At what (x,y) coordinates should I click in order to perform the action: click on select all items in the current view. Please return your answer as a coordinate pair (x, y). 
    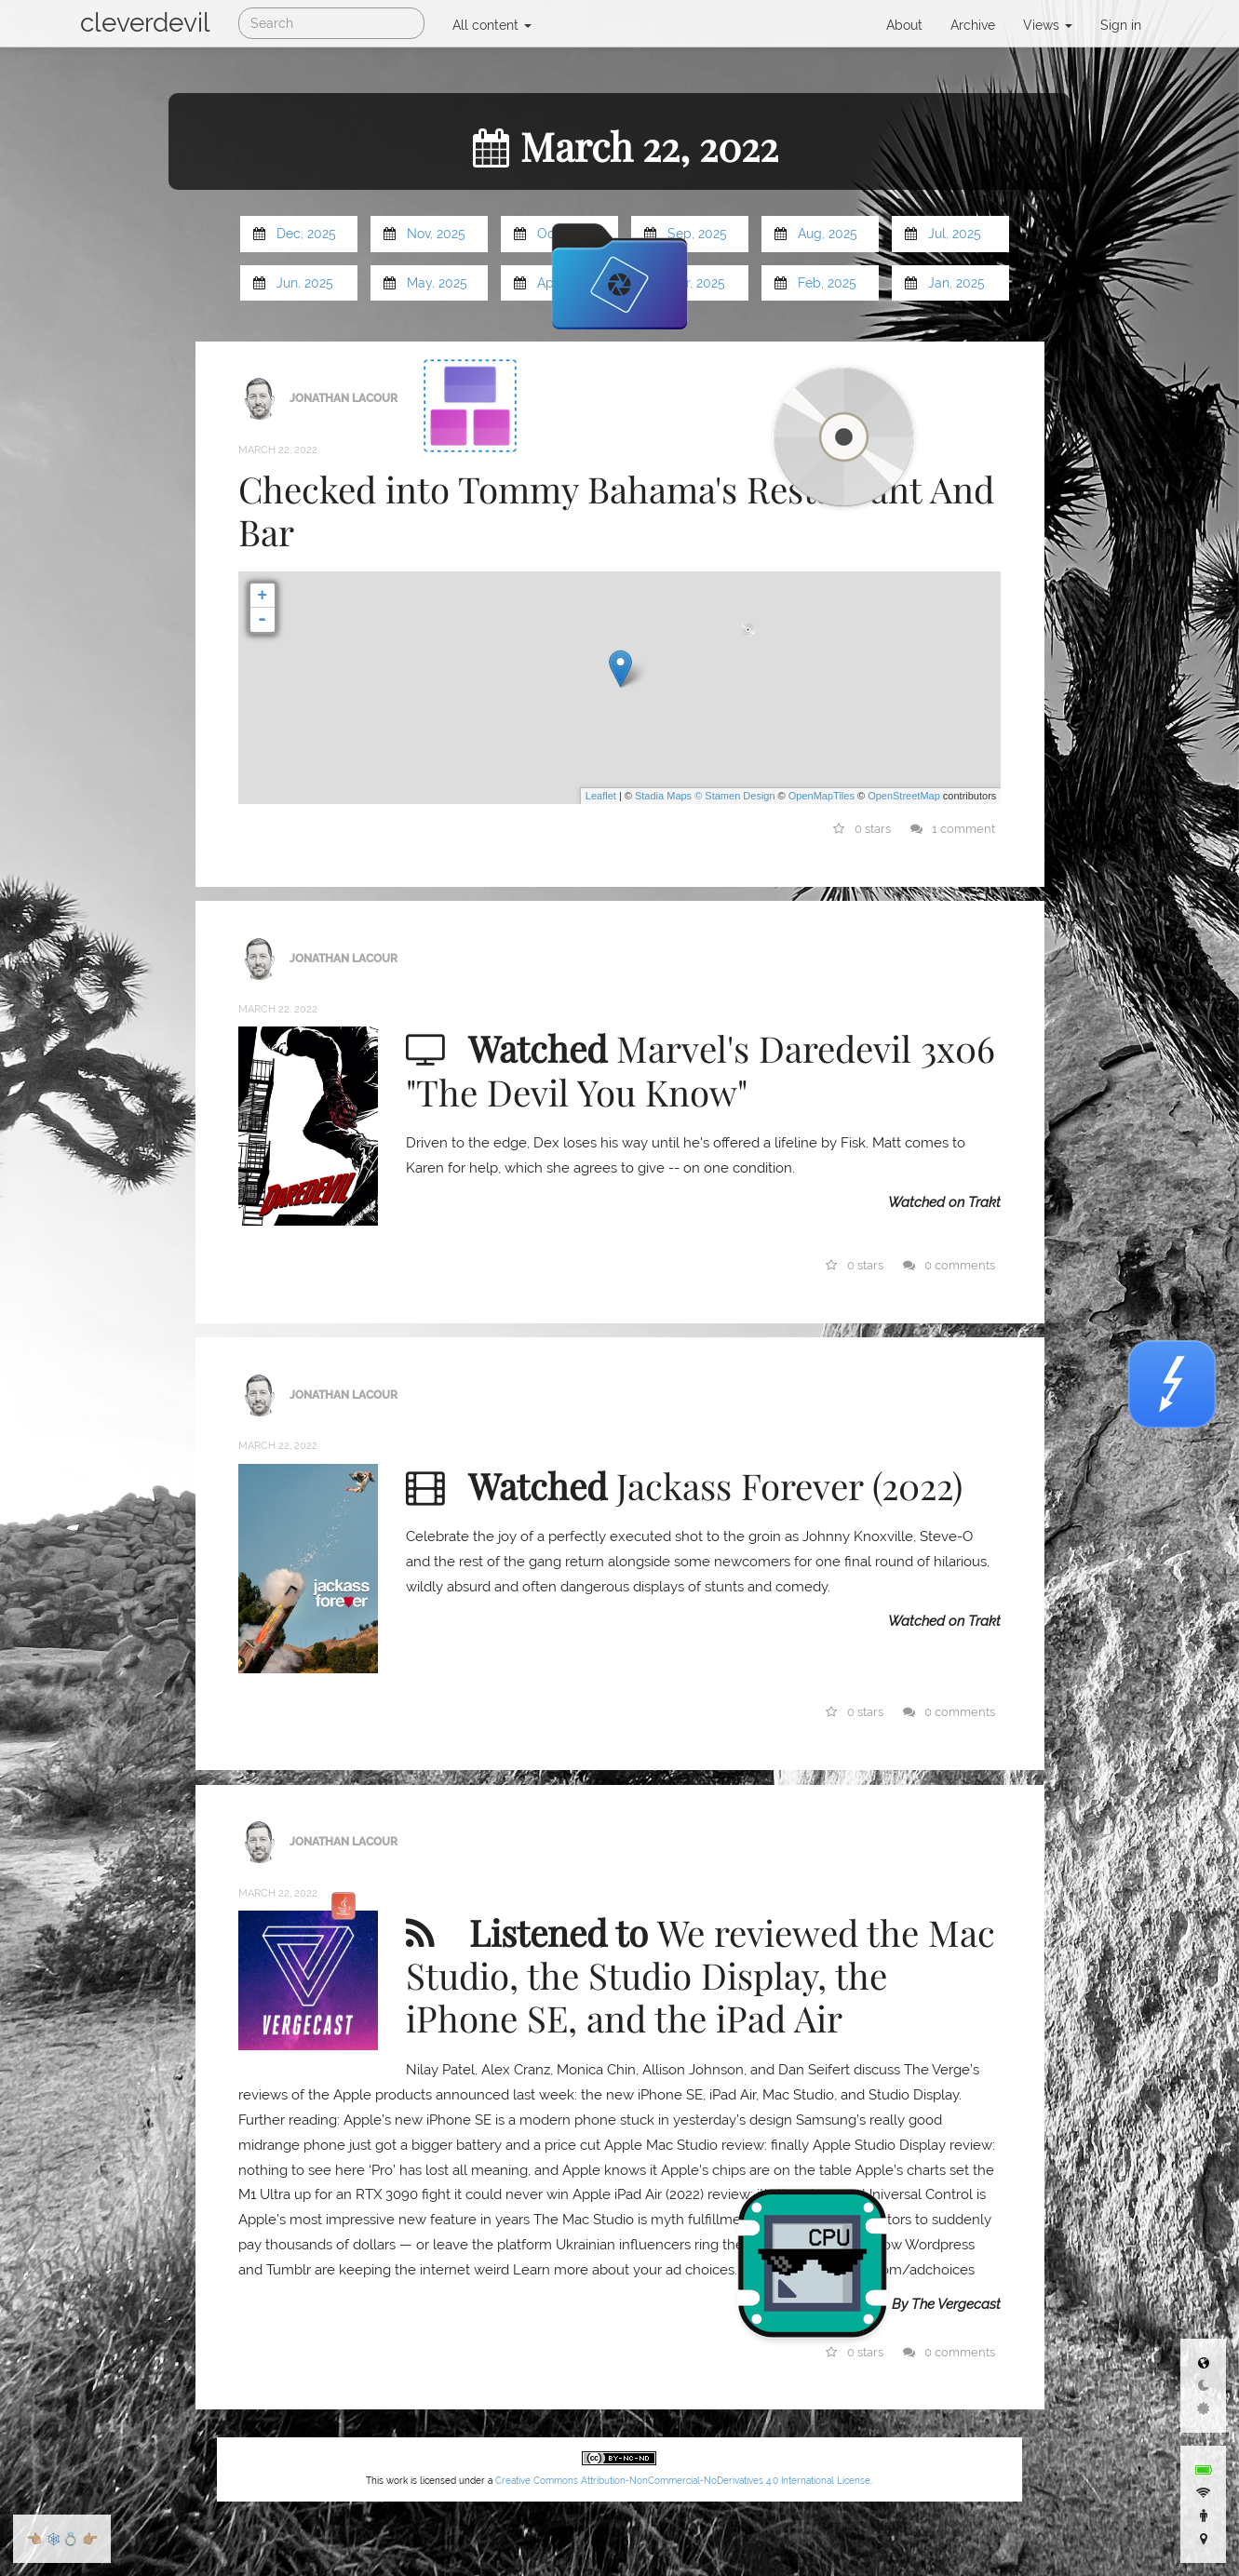
    Looking at the image, I should click on (470, 406).